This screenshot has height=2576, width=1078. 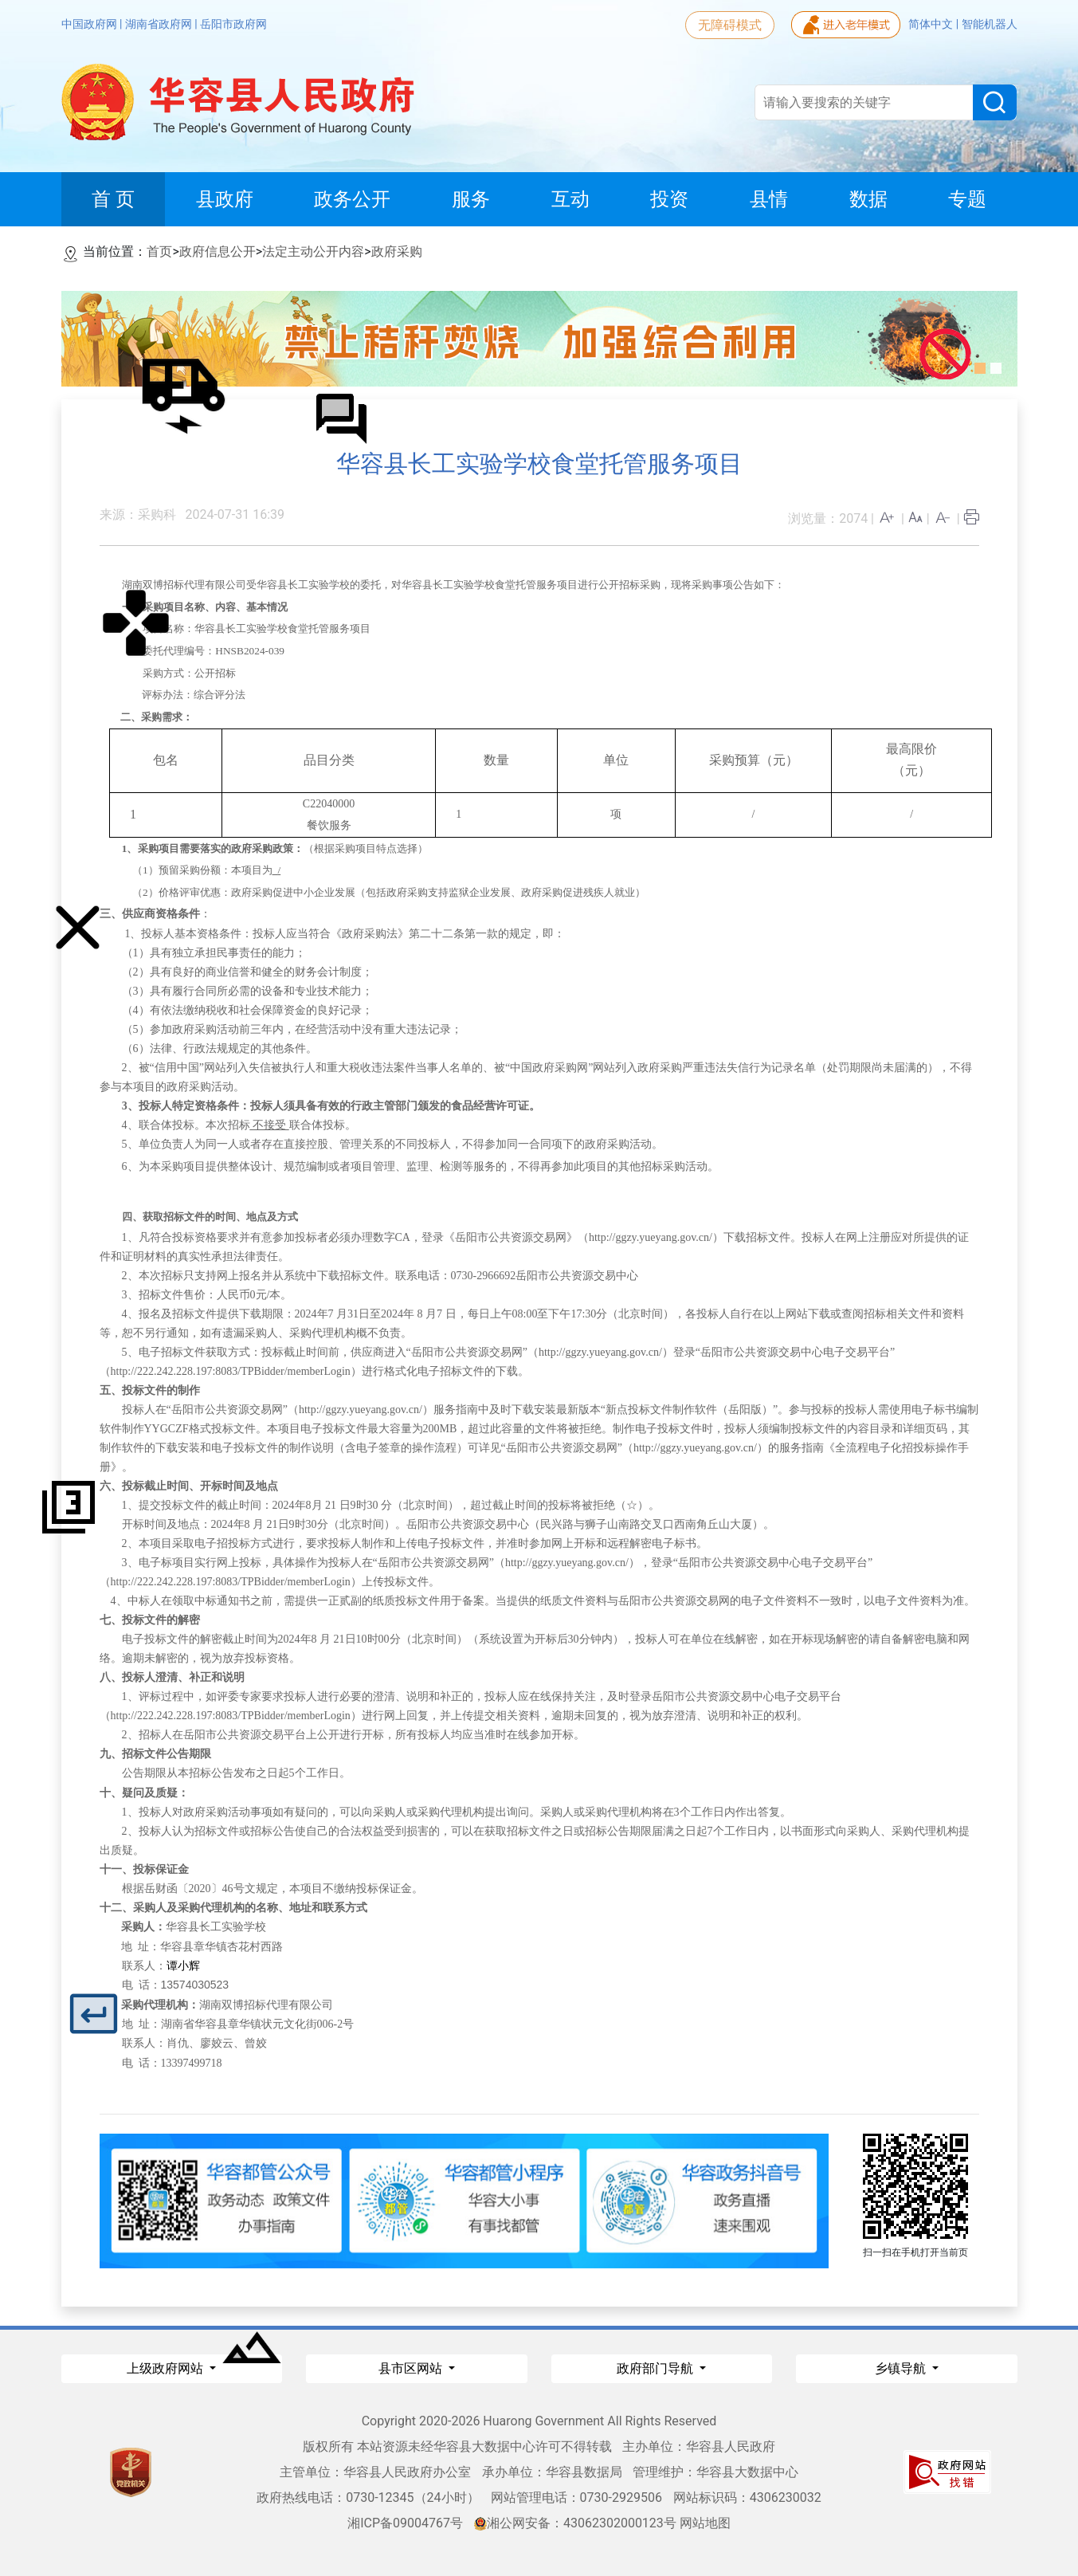 I want to click on select electric rickshaw as transport option, so click(x=183, y=392).